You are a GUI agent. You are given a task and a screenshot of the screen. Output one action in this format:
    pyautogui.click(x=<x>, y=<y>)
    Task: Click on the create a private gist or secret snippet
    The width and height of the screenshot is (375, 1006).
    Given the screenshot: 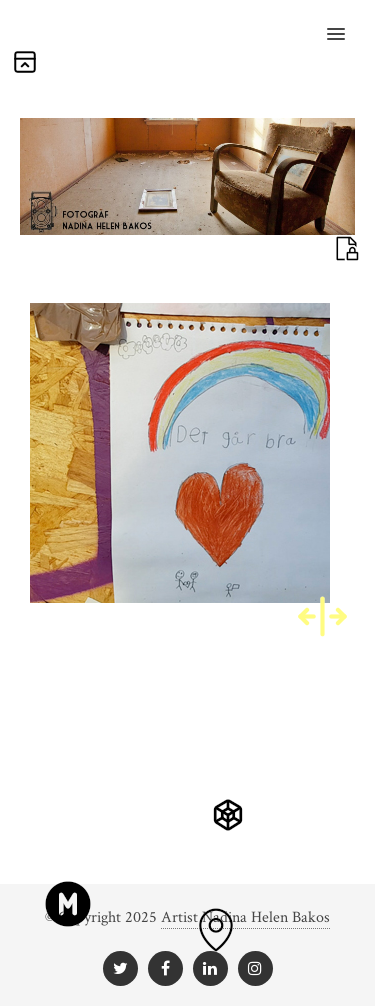 What is the action you would take?
    pyautogui.click(x=346, y=248)
    